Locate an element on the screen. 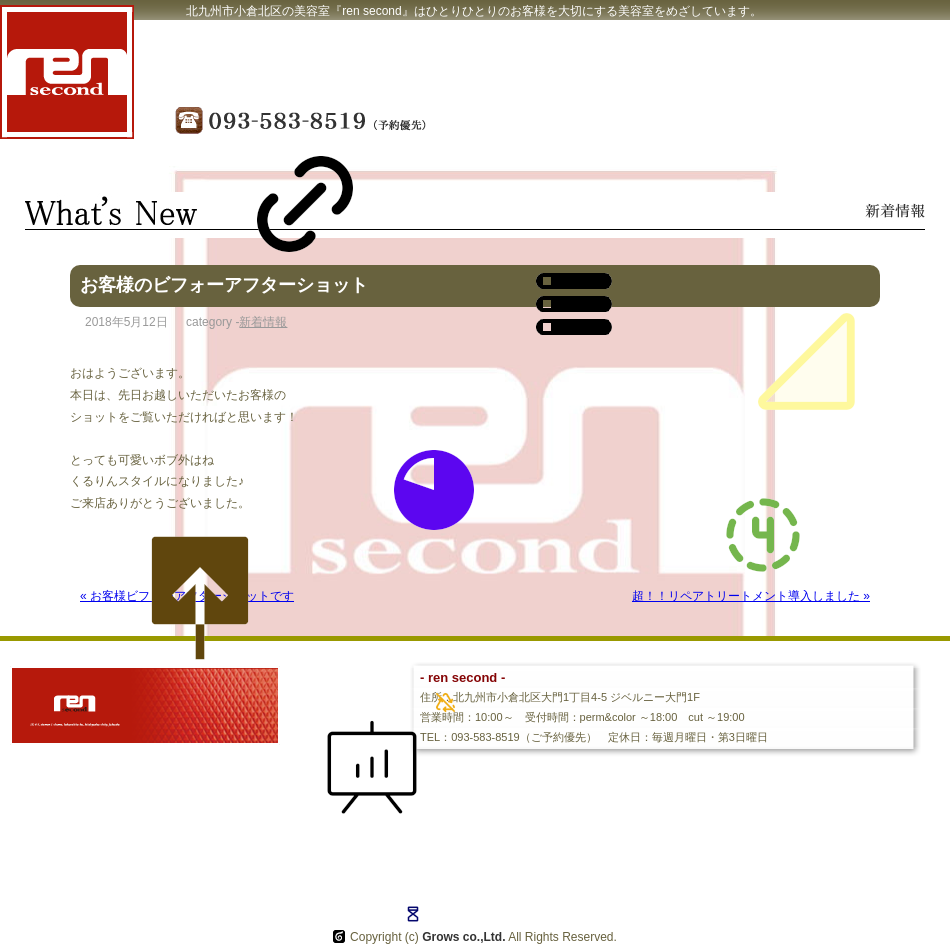  view presentation with chart data is located at coordinates (372, 769).